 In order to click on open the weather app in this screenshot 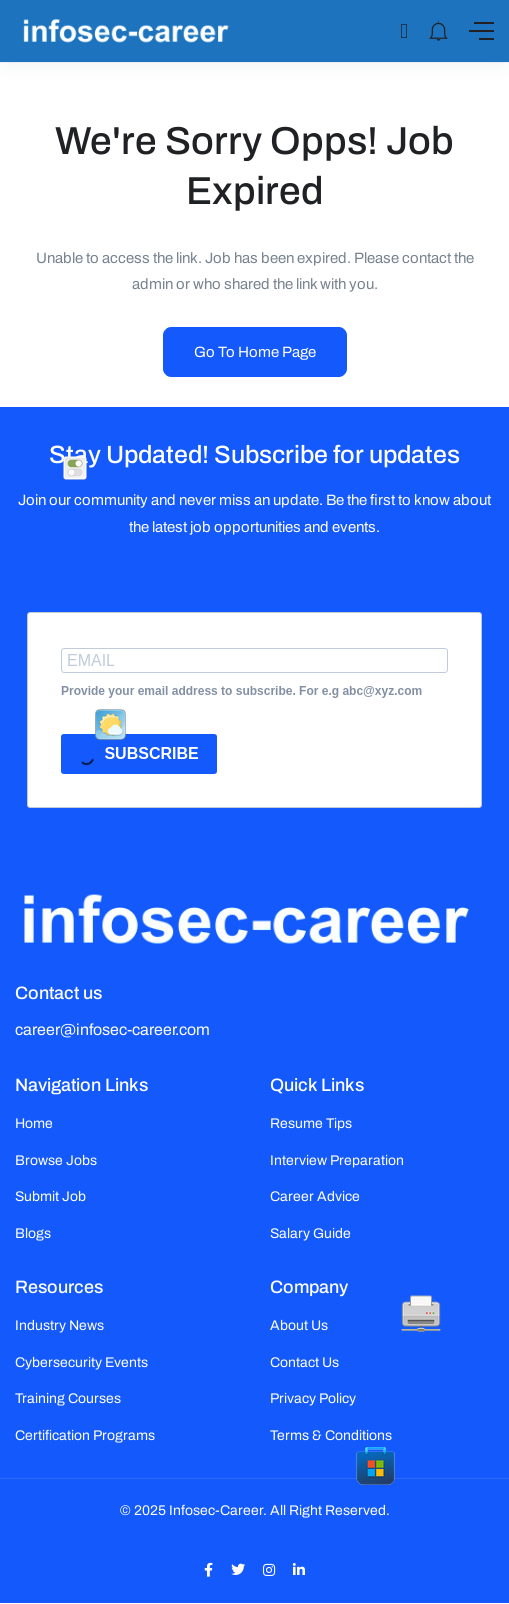, I will do `click(110, 724)`.